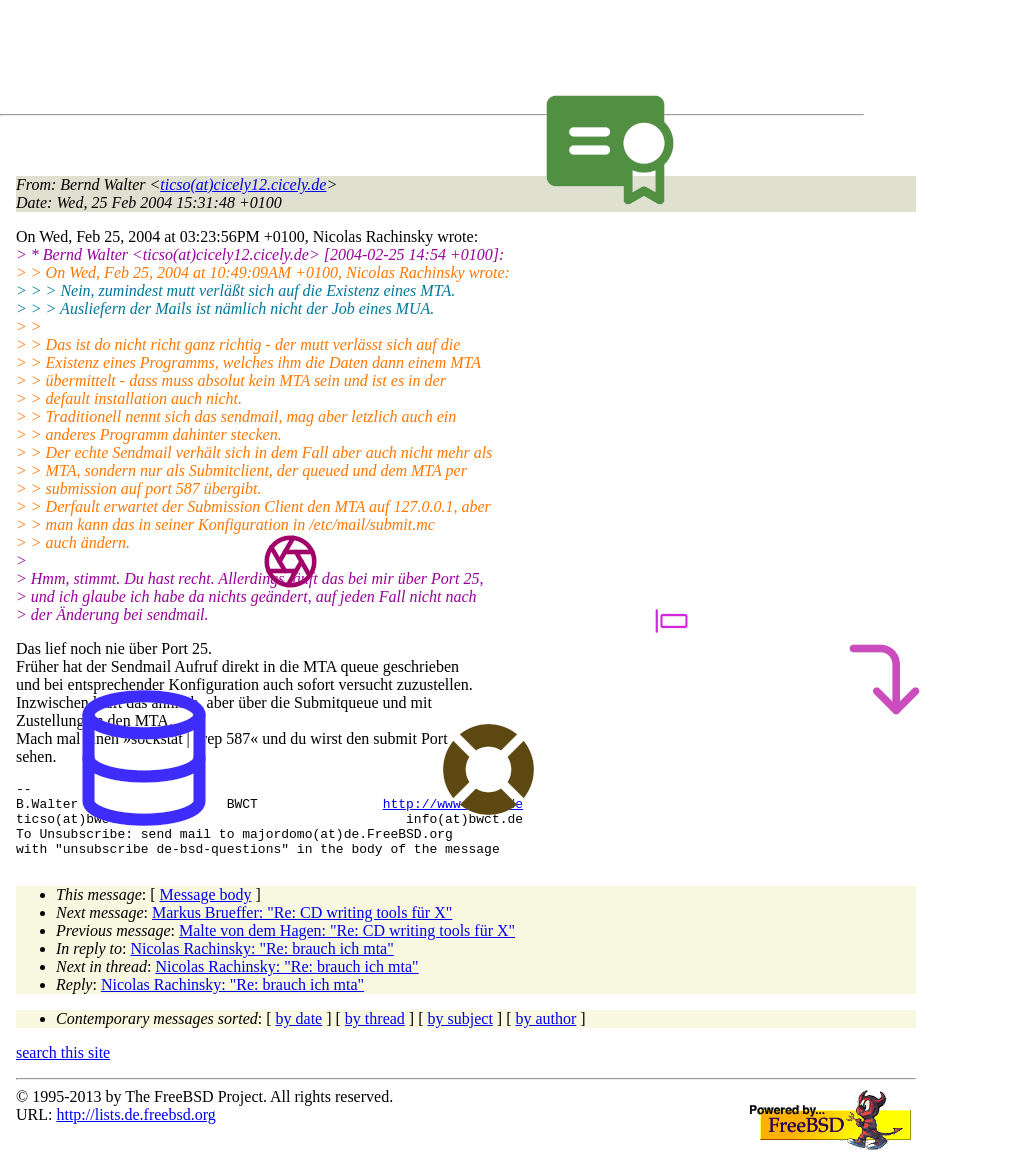 The height and width of the screenshot is (1167, 1024). What do you see at coordinates (884, 679) in the screenshot?
I see `move item to the right and down` at bounding box center [884, 679].